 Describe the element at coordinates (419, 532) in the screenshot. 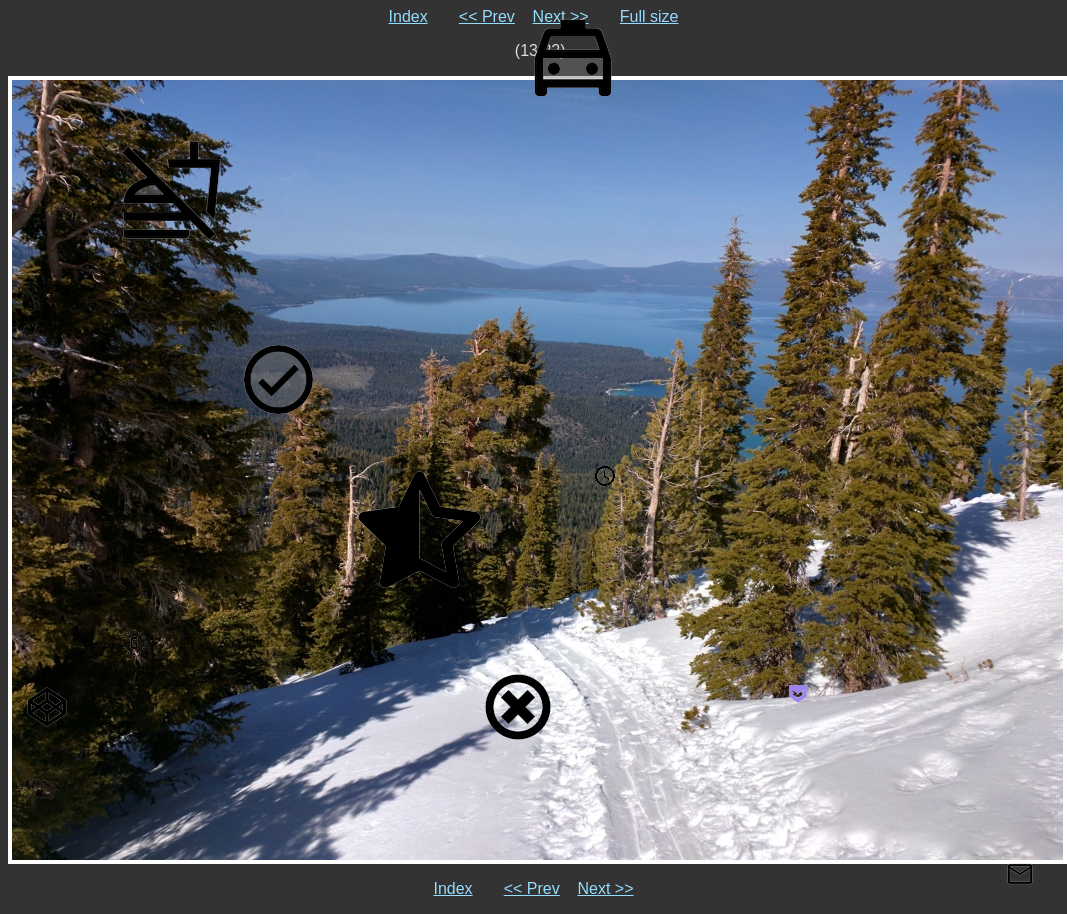

I see `indicates a partial or half-star rating` at that location.